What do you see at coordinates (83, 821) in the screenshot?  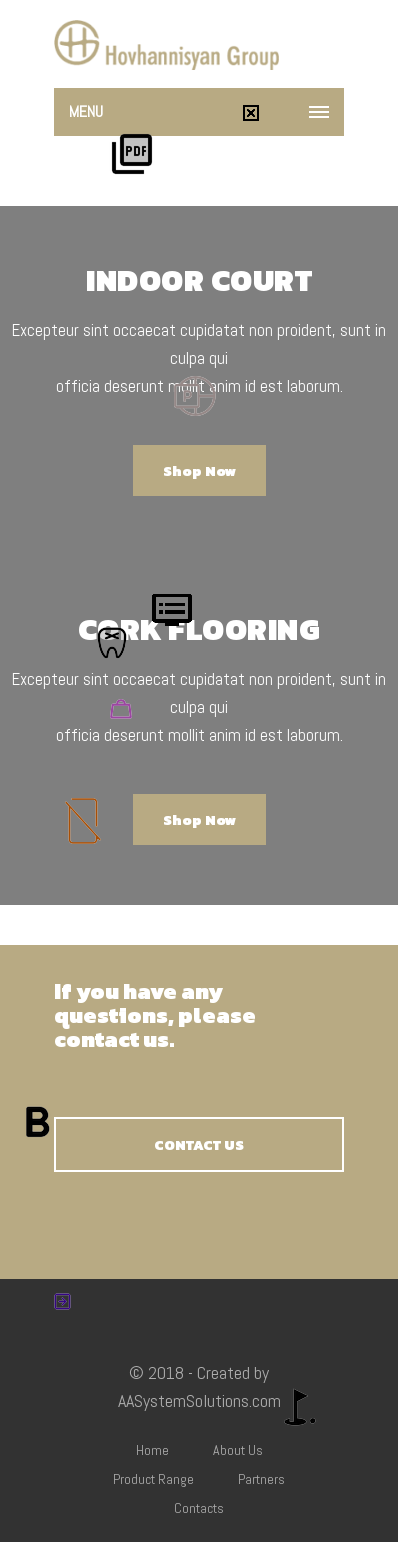 I see `mobile device unavailable or disabled` at bounding box center [83, 821].